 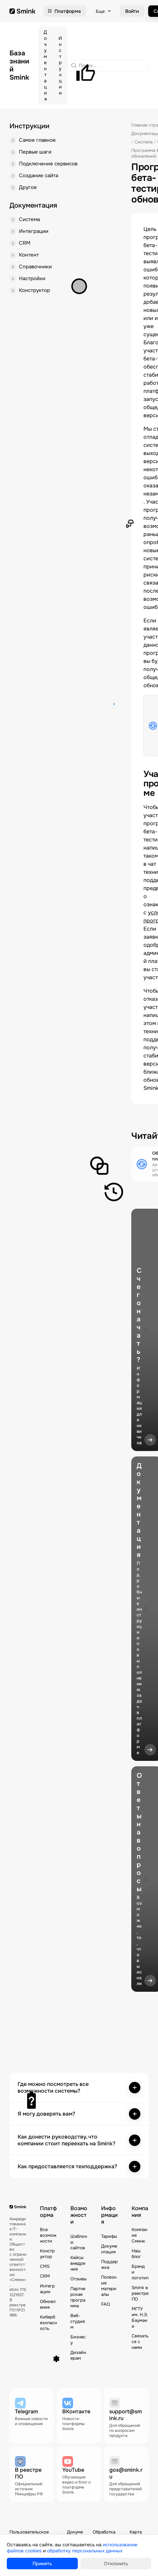 I want to click on open your email inbox, so click(x=111, y=706).